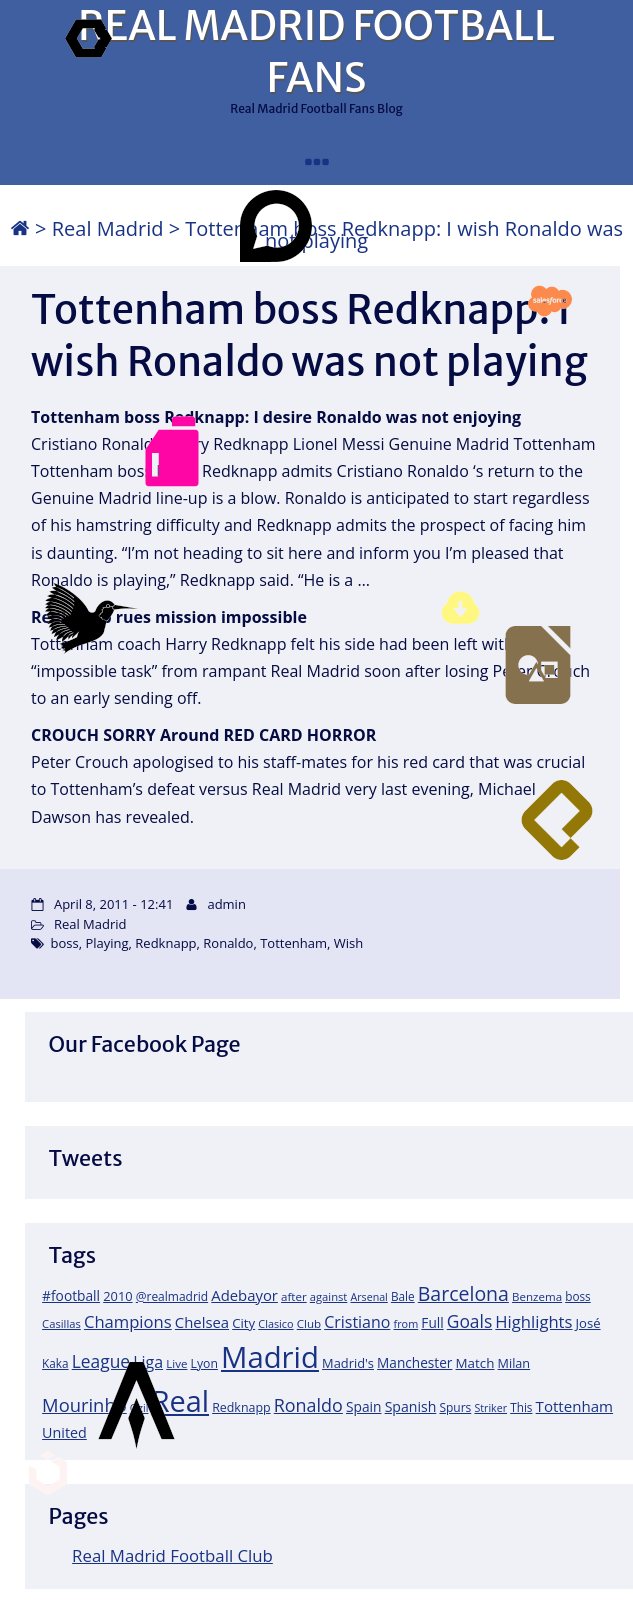  I want to click on open salesforce CRM application, so click(550, 301).